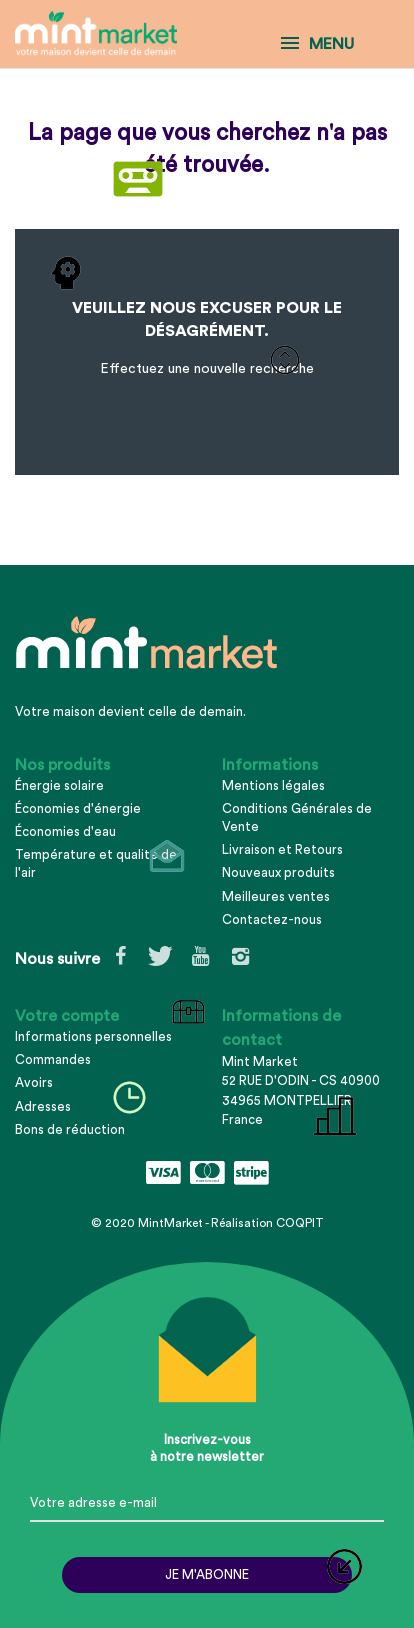 Image resolution: width=414 pixels, height=1628 pixels. I want to click on view time or clock settings, so click(129, 1097).